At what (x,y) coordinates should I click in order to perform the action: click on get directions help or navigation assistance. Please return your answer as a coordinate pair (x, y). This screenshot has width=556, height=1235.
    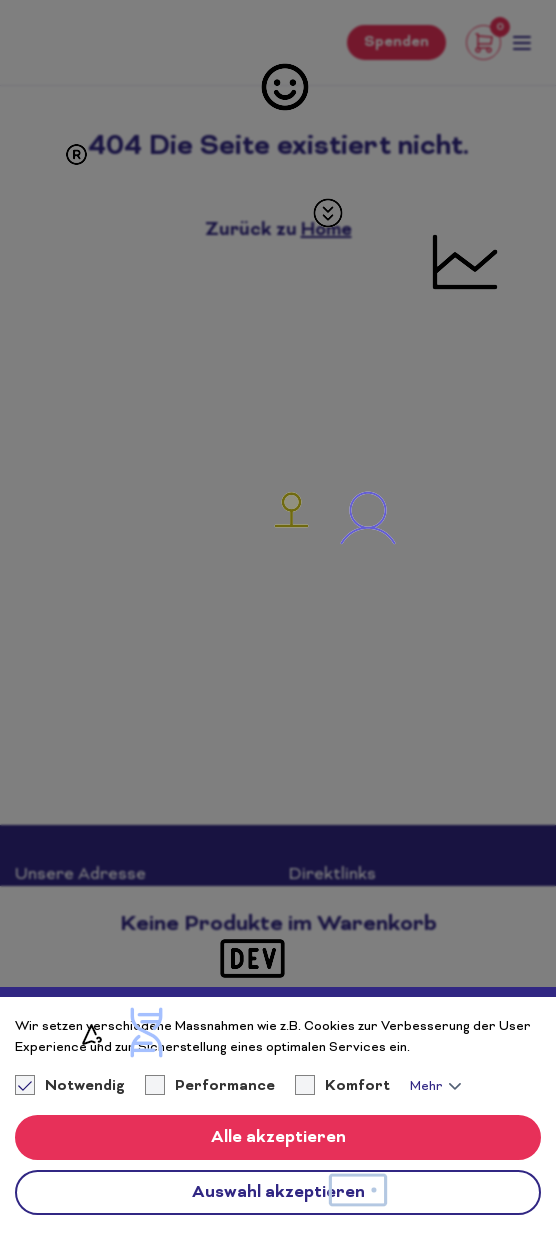
    Looking at the image, I should click on (91, 1034).